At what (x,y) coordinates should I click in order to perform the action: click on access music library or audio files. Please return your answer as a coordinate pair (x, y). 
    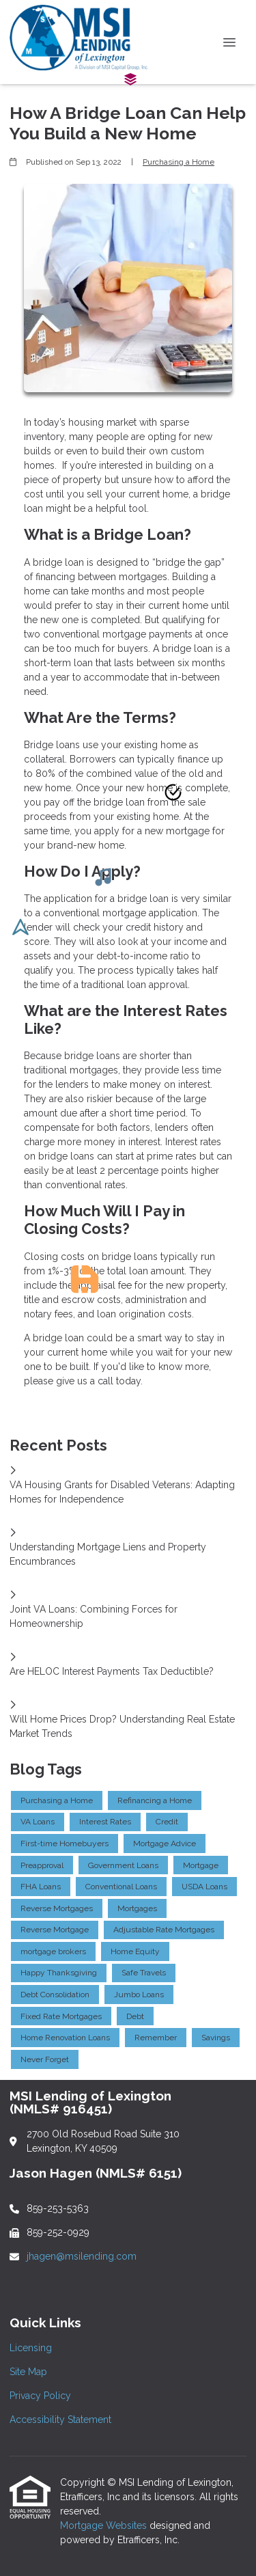
    Looking at the image, I should click on (104, 877).